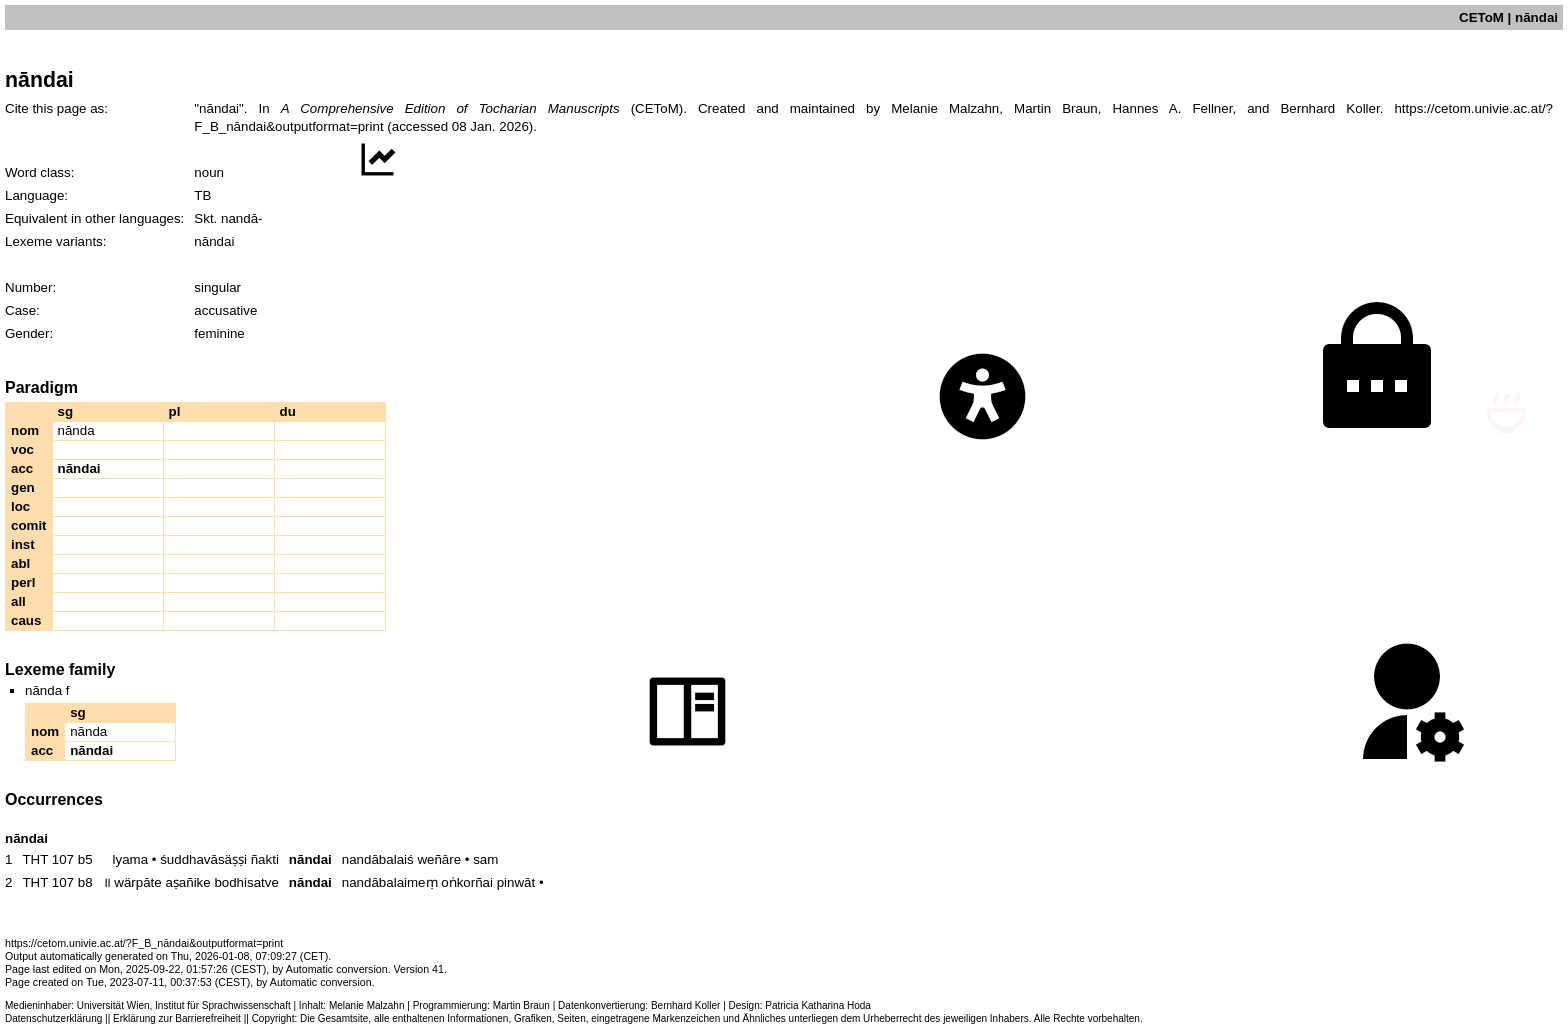 The image size is (1568, 1035). Describe the element at coordinates (1377, 368) in the screenshot. I see `enter password to unlock` at that location.